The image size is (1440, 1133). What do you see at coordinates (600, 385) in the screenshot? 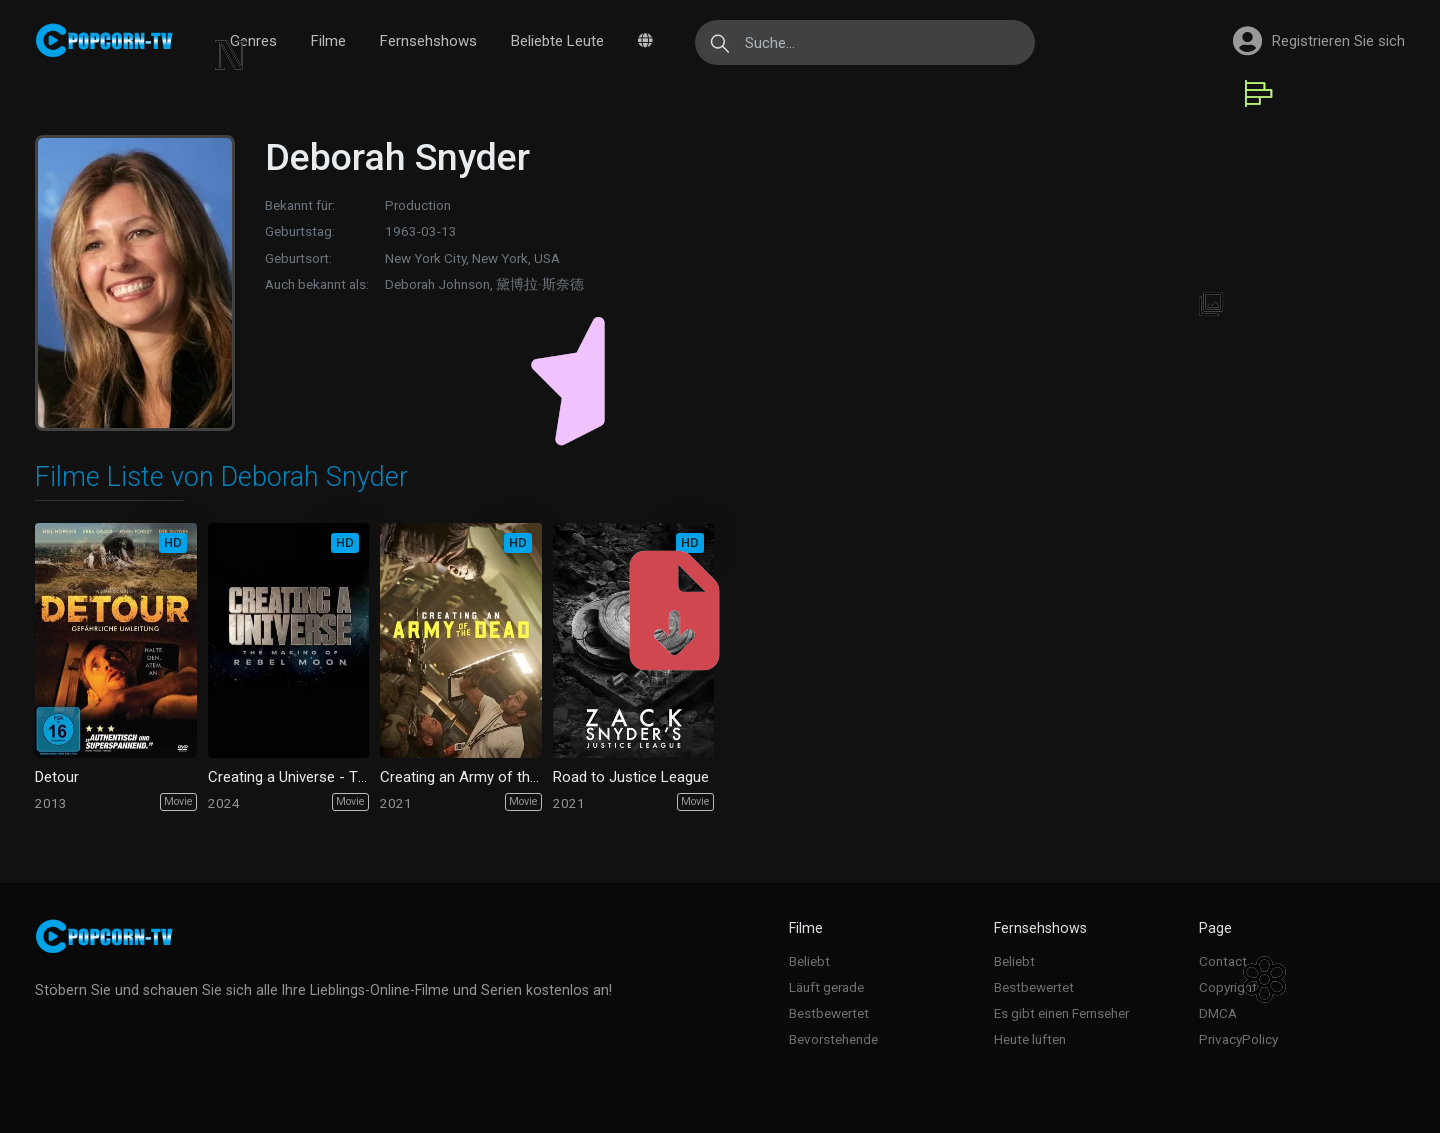
I see `indicates a partial or half-star rating` at bounding box center [600, 385].